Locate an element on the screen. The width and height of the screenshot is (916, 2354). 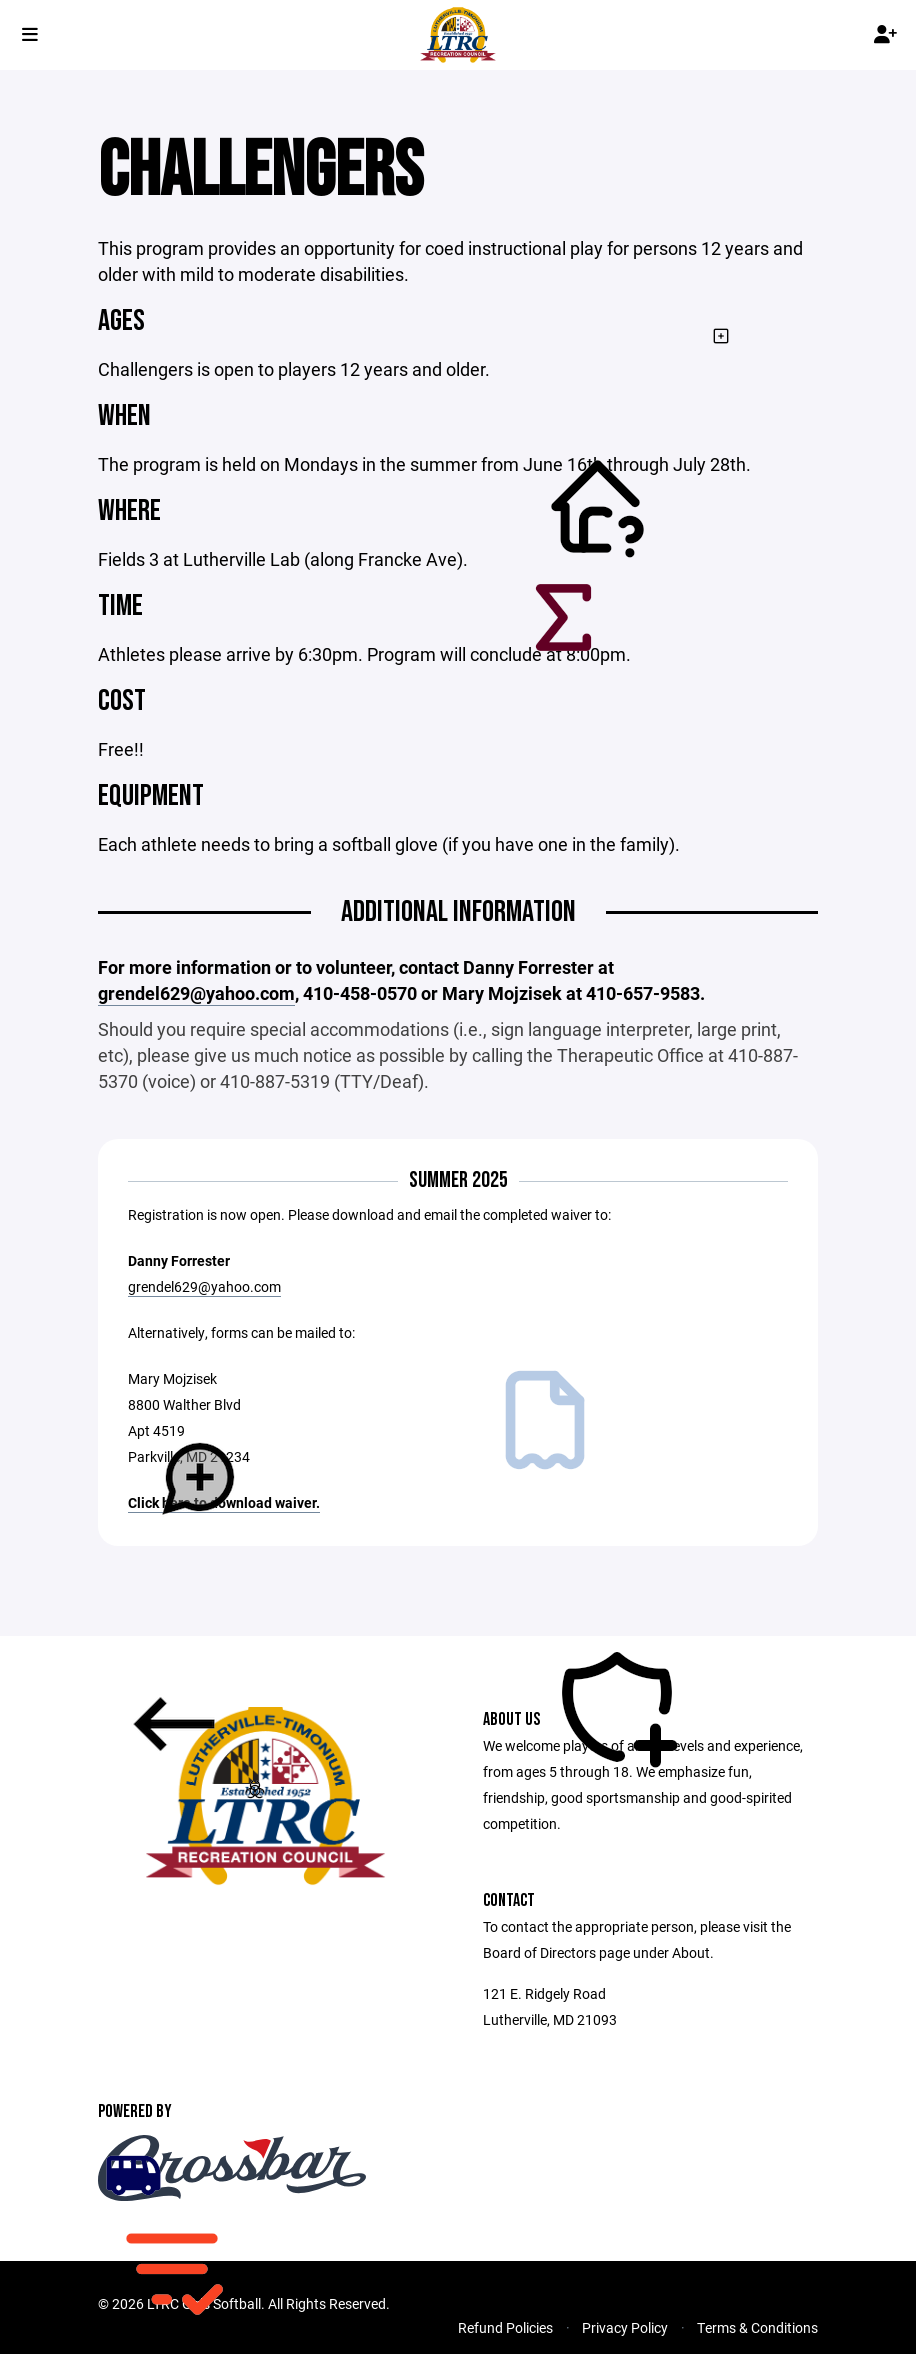
view public transit options is located at coordinates (133, 2175).